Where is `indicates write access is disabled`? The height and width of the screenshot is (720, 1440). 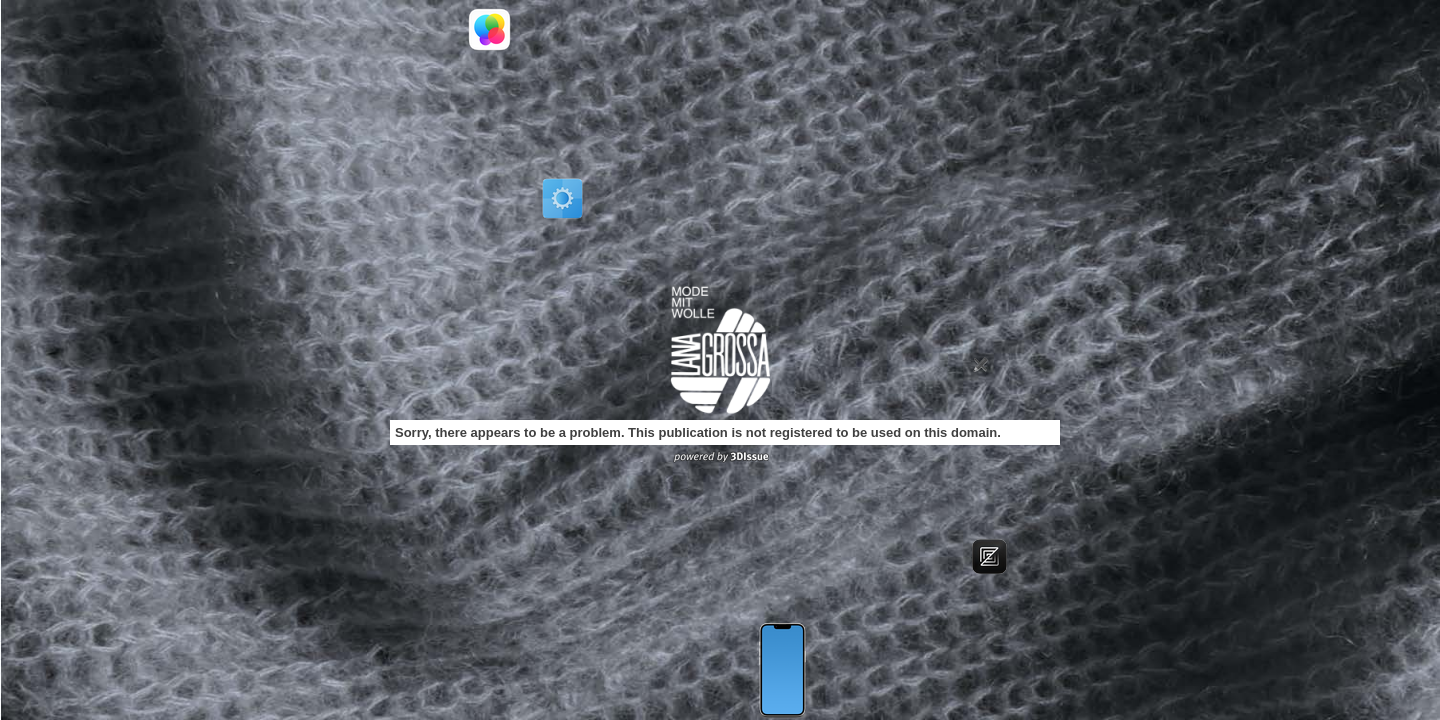 indicates write access is disabled is located at coordinates (980, 364).